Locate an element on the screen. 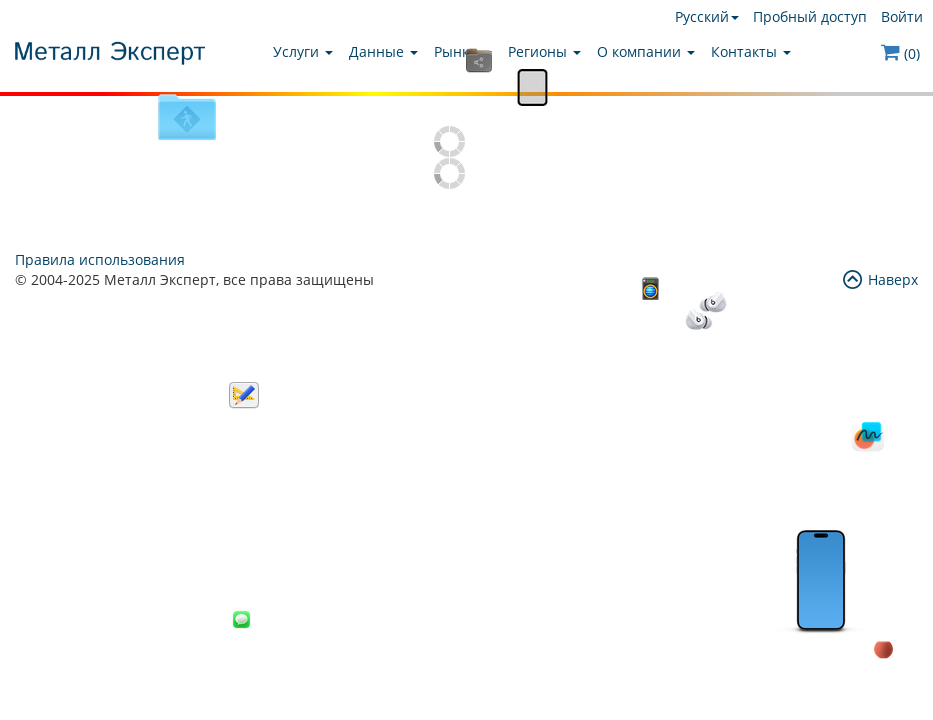 The image size is (933, 720). access utility and accessory applications is located at coordinates (244, 395).